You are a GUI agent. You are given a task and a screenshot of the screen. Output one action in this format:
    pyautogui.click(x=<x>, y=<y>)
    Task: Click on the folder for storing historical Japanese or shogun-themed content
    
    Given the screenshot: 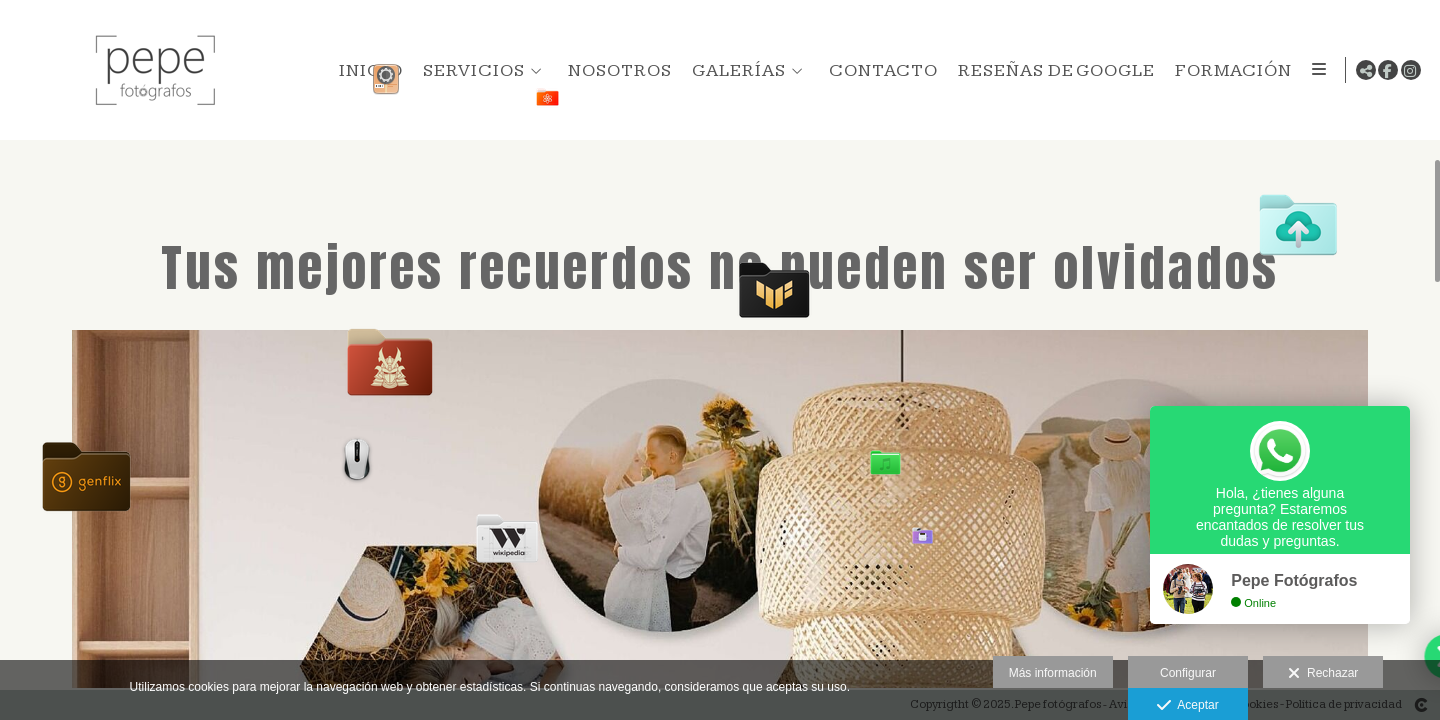 What is the action you would take?
    pyautogui.click(x=389, y=364)
    